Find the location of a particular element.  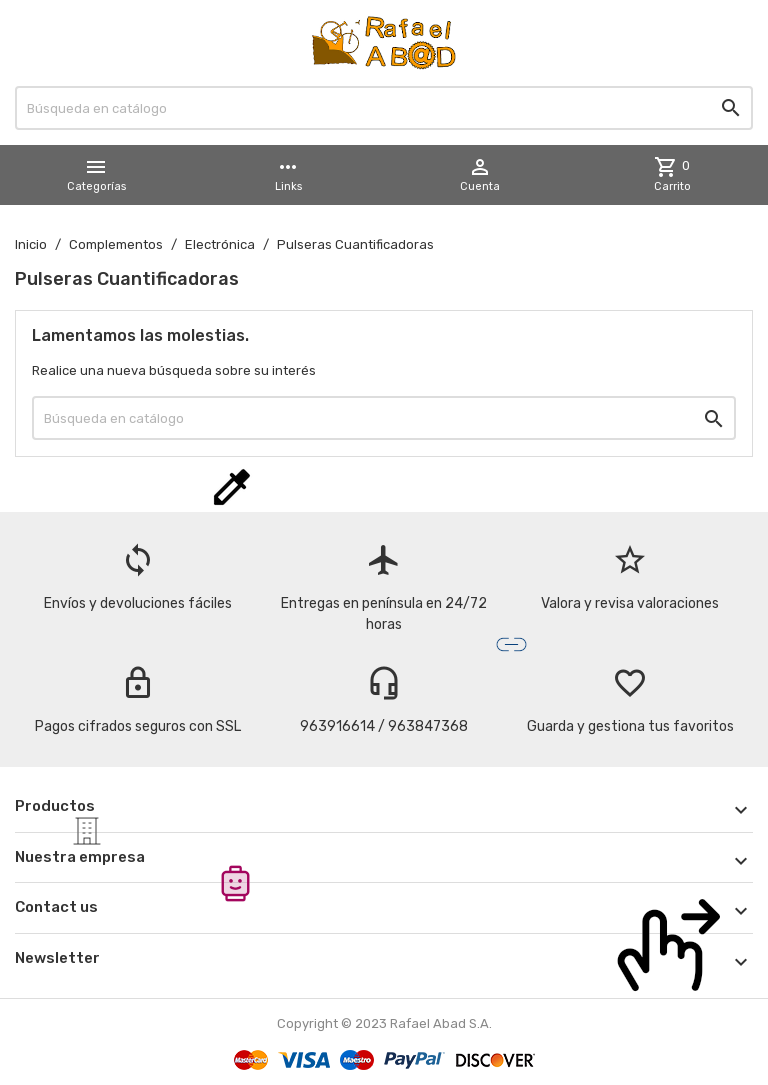

pick a color from the canvas is located at coordinates (232, 487).